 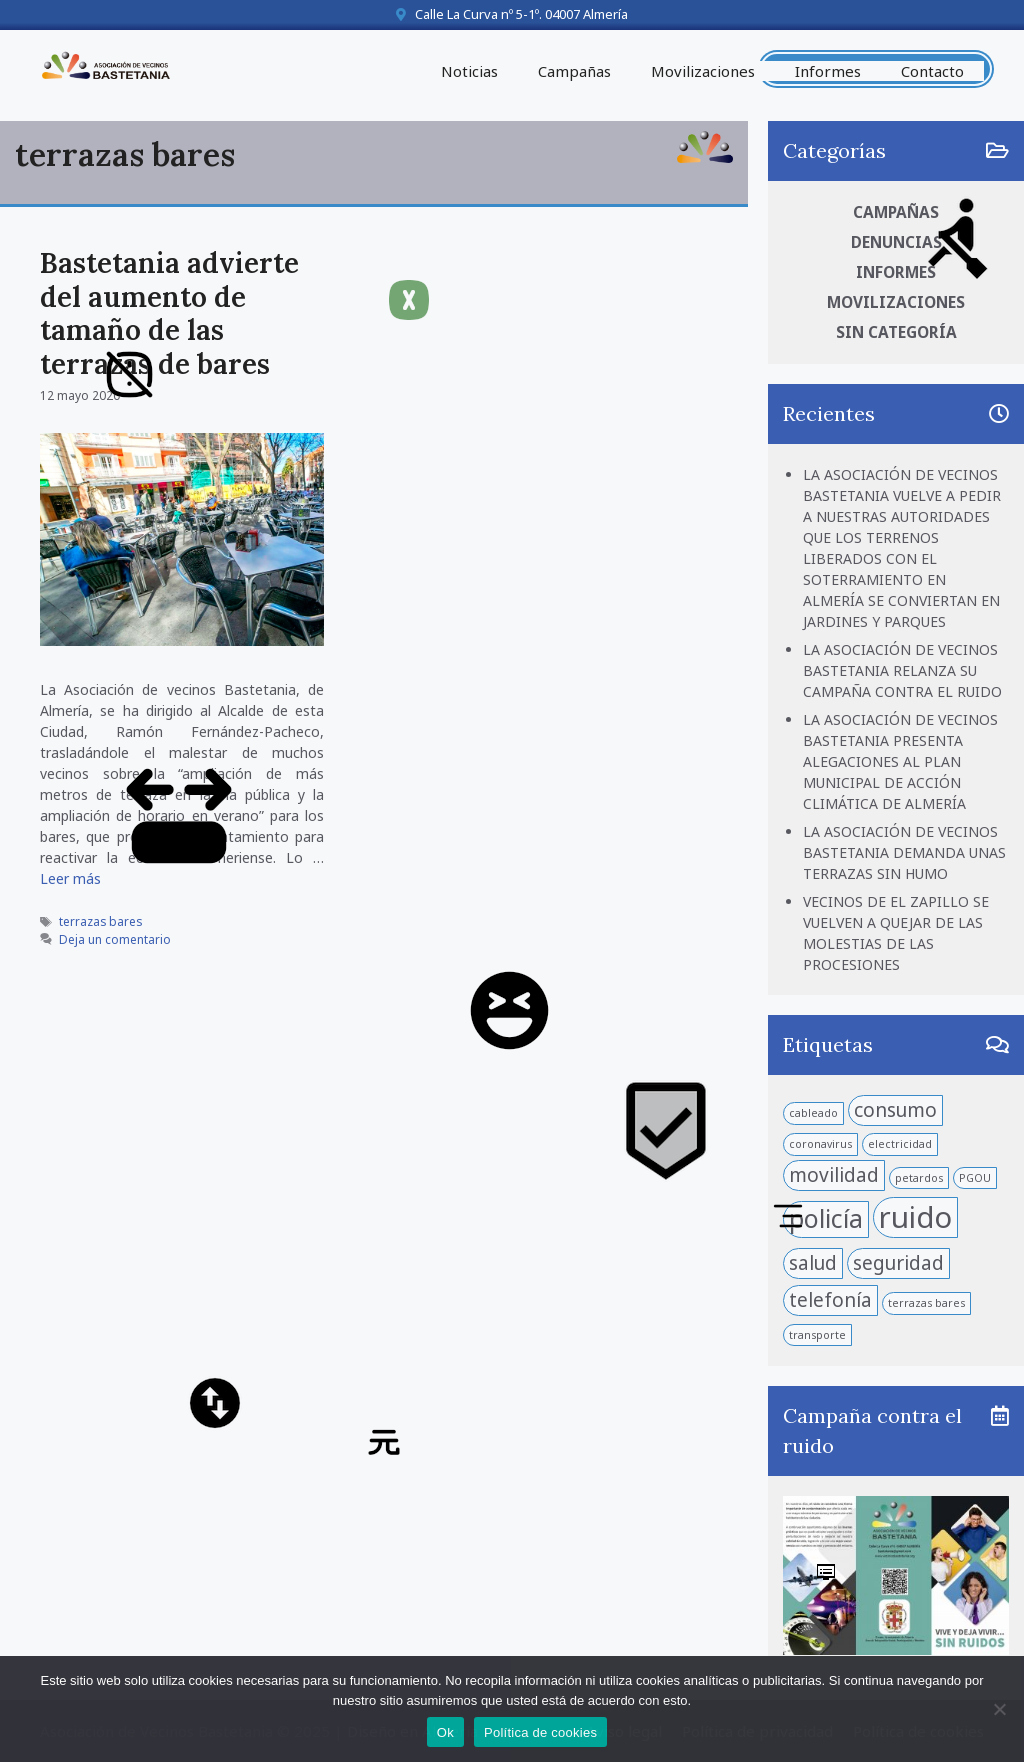 I want to click on access DVR or recorded content, so click(x=826, y=1572).